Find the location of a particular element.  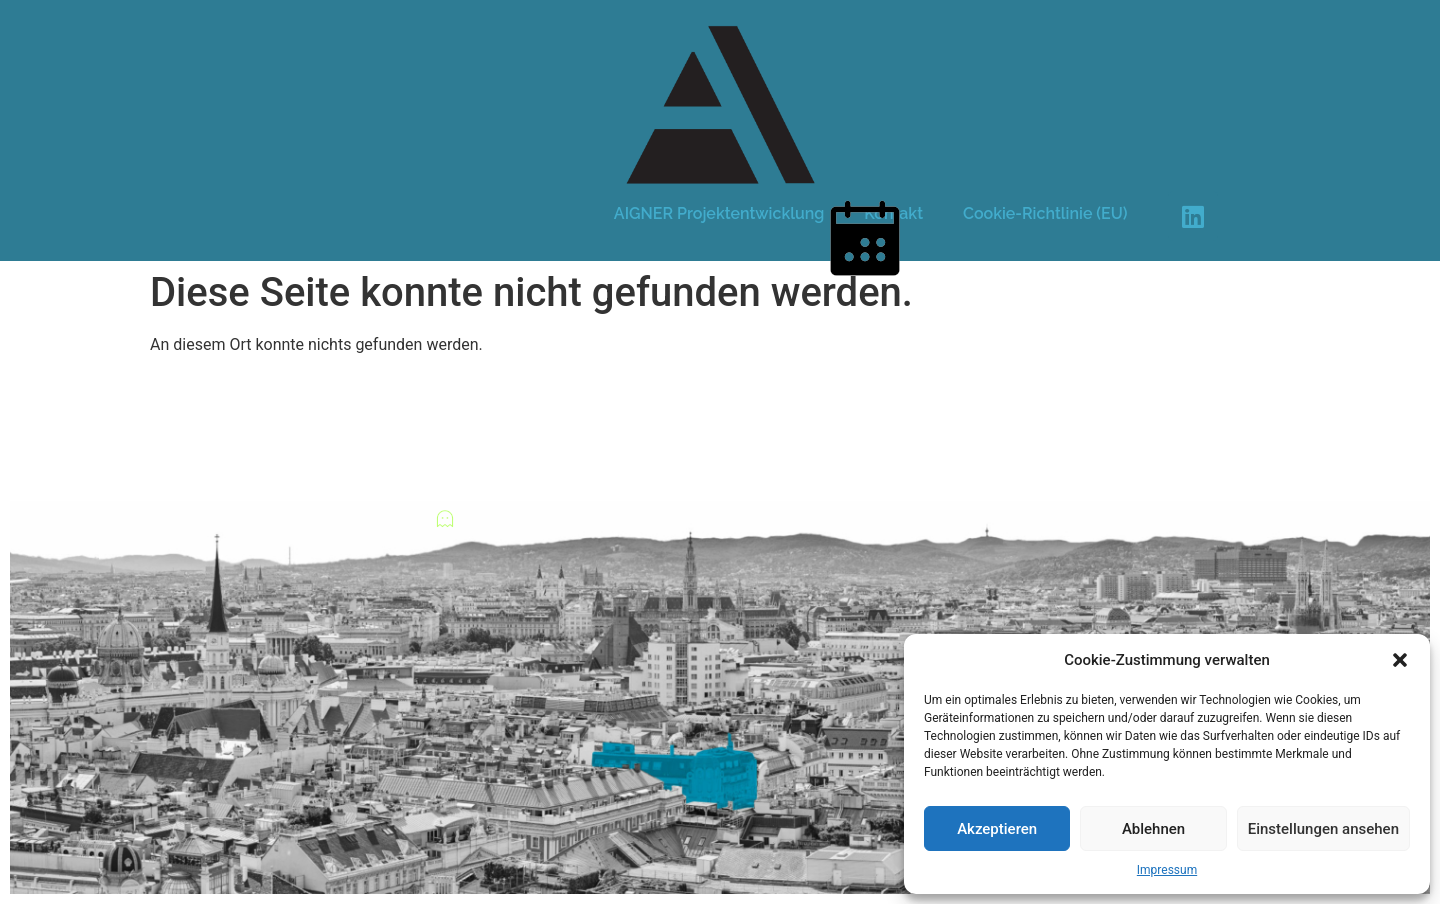

toggle ghost mode or invisible status is located at coordinates (445, 519).